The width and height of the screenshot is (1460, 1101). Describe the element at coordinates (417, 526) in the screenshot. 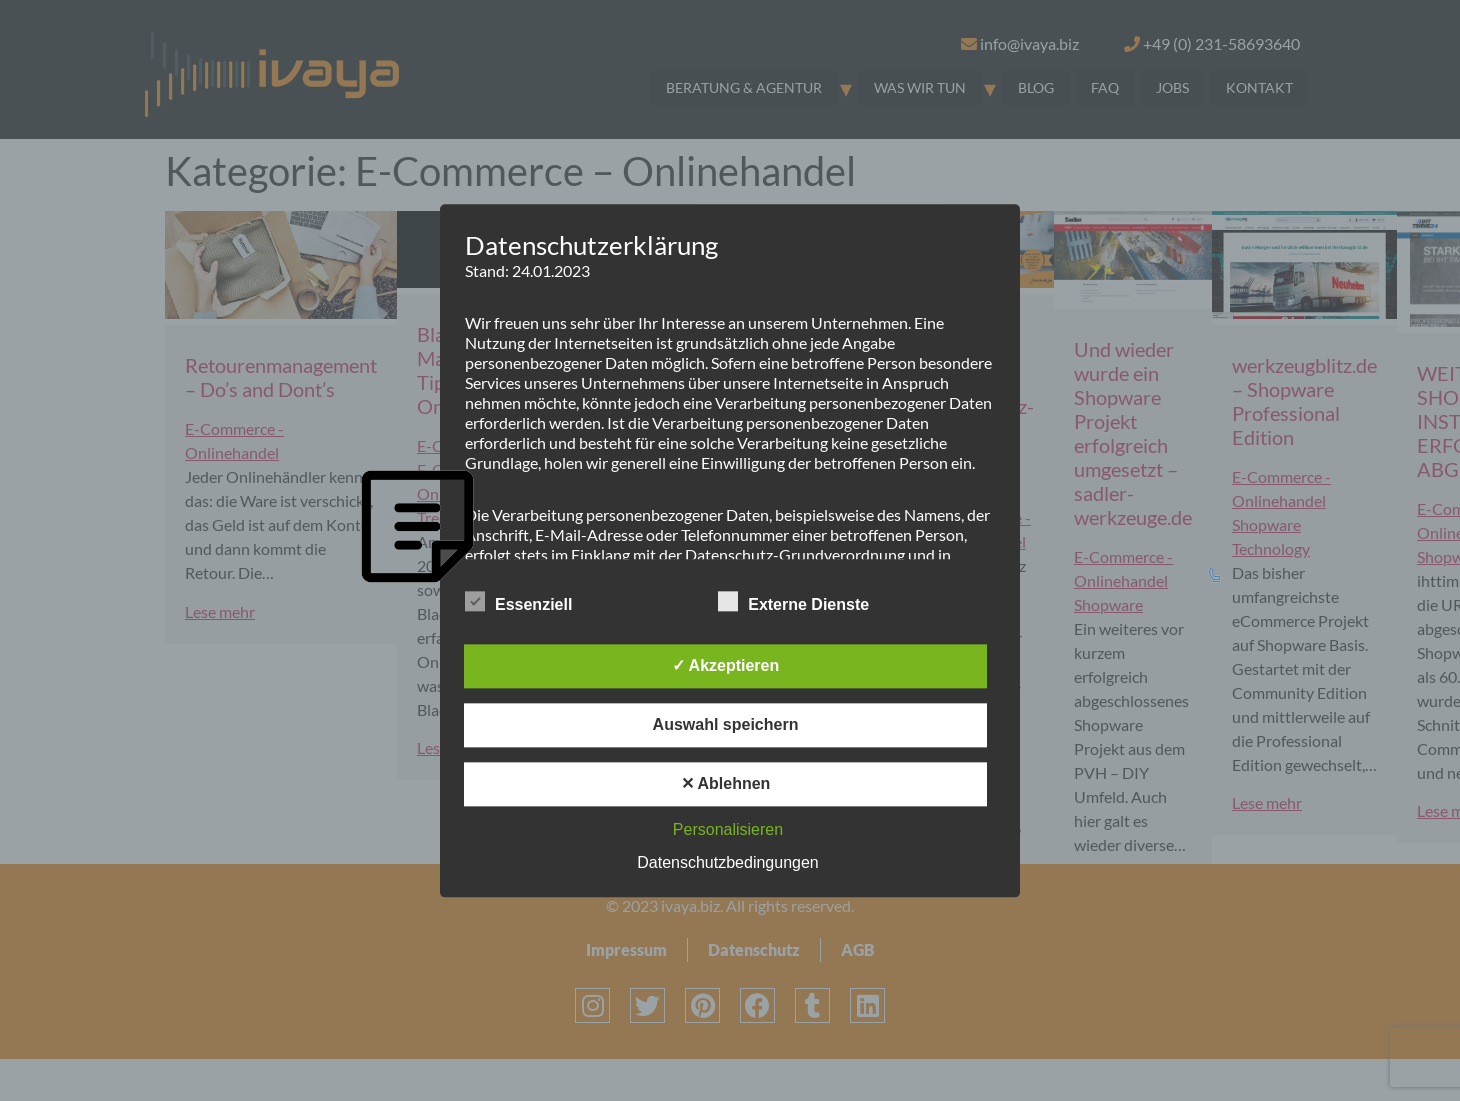

I see `create a new note` at that location.